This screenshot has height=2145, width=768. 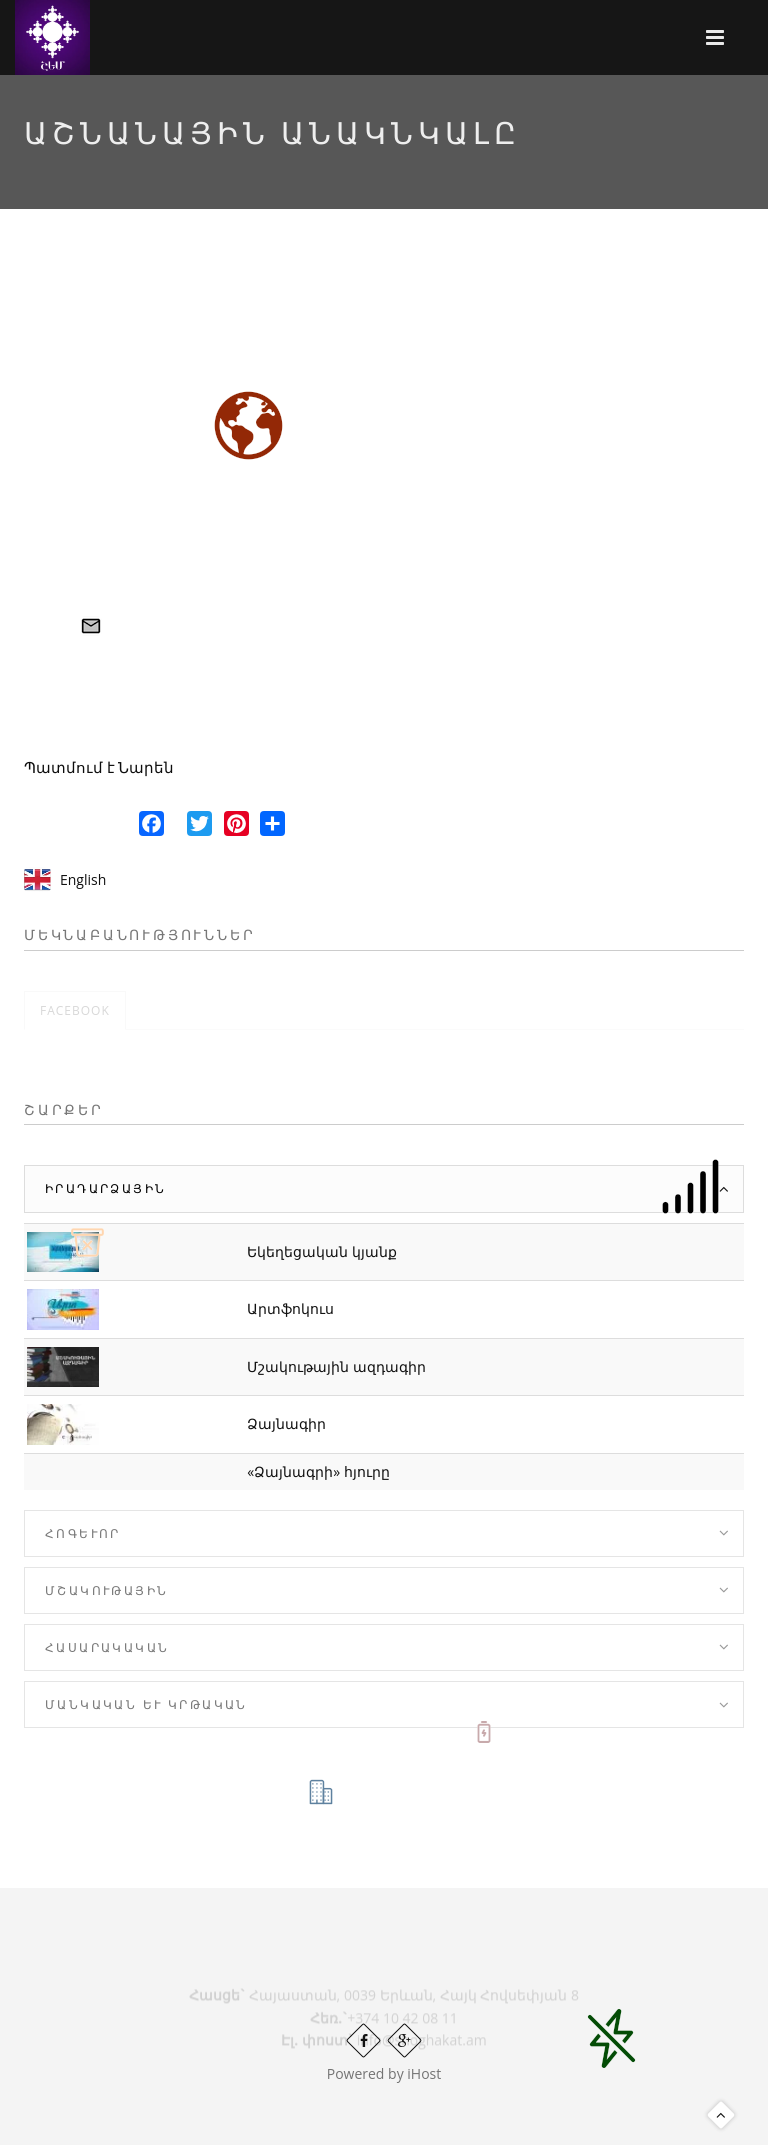 I want to click on indicates device is currently charging, so click(x=484, y=1732).